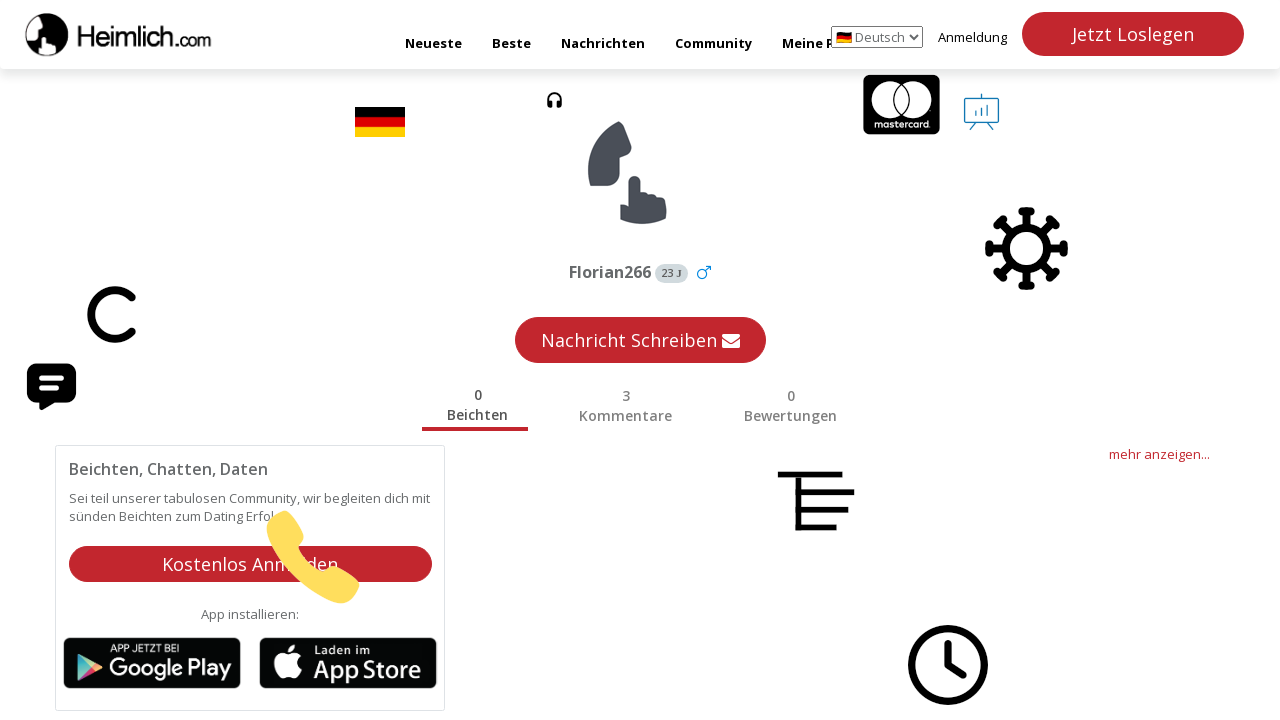 The height and width of the screenshot is (720, 1280). Describe the element at coordinates (901, 104) in the screenshot. I see `pay with mastercard` at that location.